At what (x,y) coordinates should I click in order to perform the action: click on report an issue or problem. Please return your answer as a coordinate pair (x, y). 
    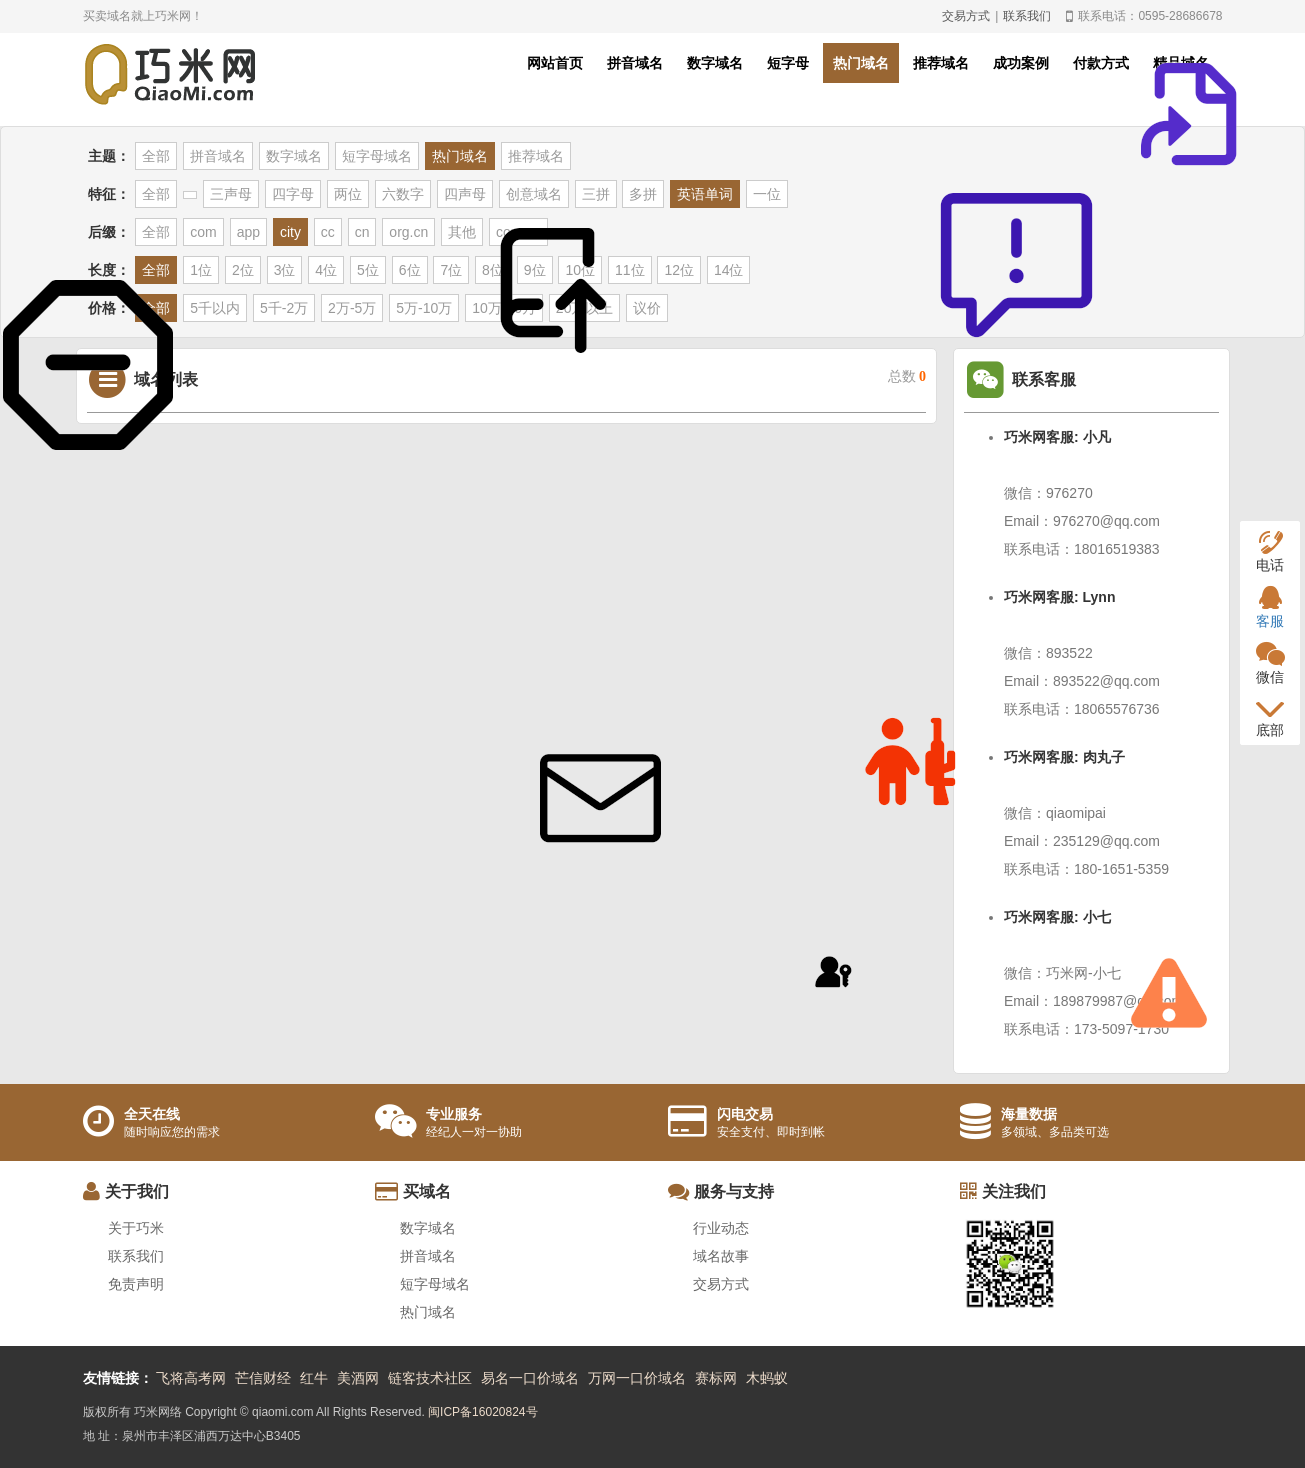
    Looking at the image, I should click on (1016, 261).